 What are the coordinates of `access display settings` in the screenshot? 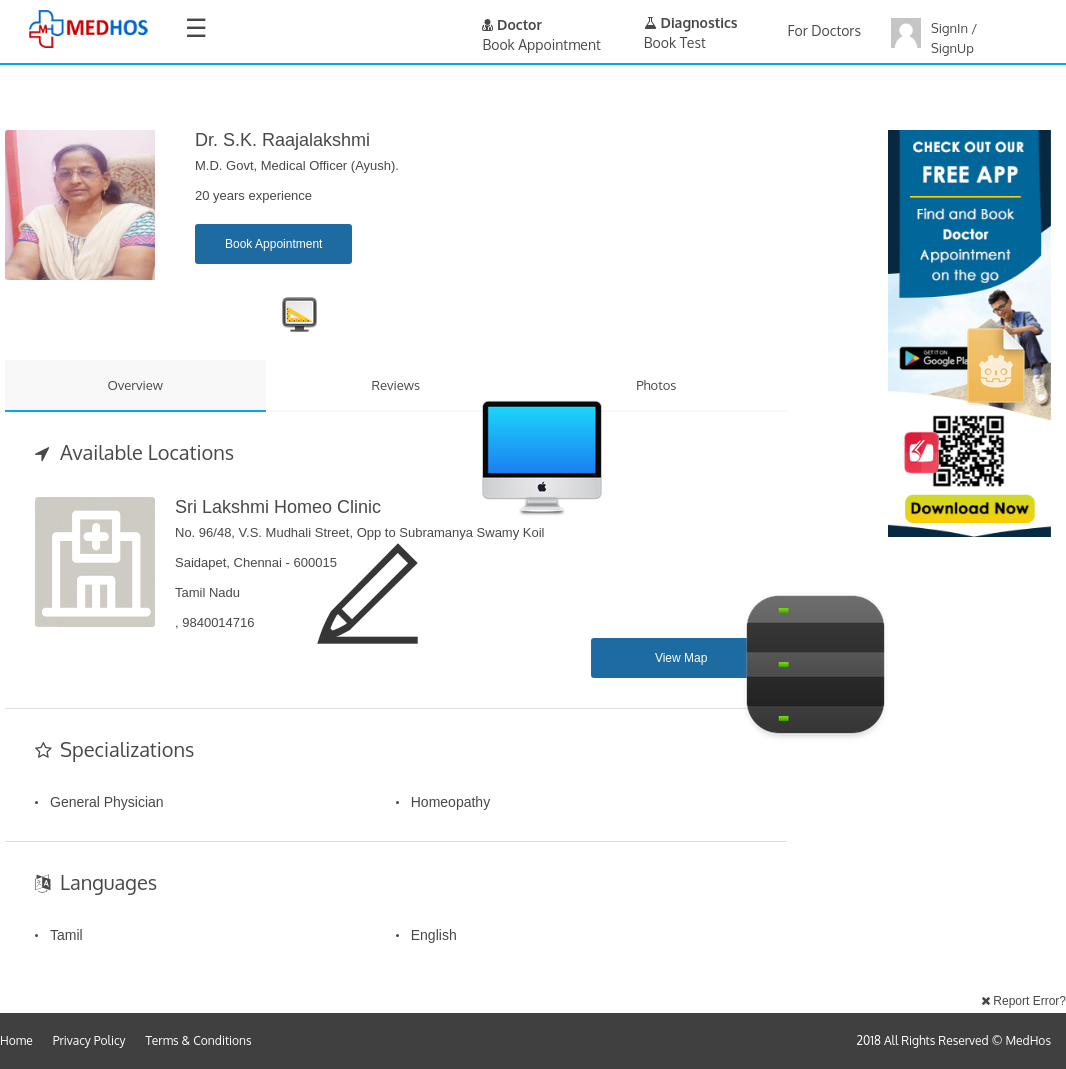 It's located at (299, 314).